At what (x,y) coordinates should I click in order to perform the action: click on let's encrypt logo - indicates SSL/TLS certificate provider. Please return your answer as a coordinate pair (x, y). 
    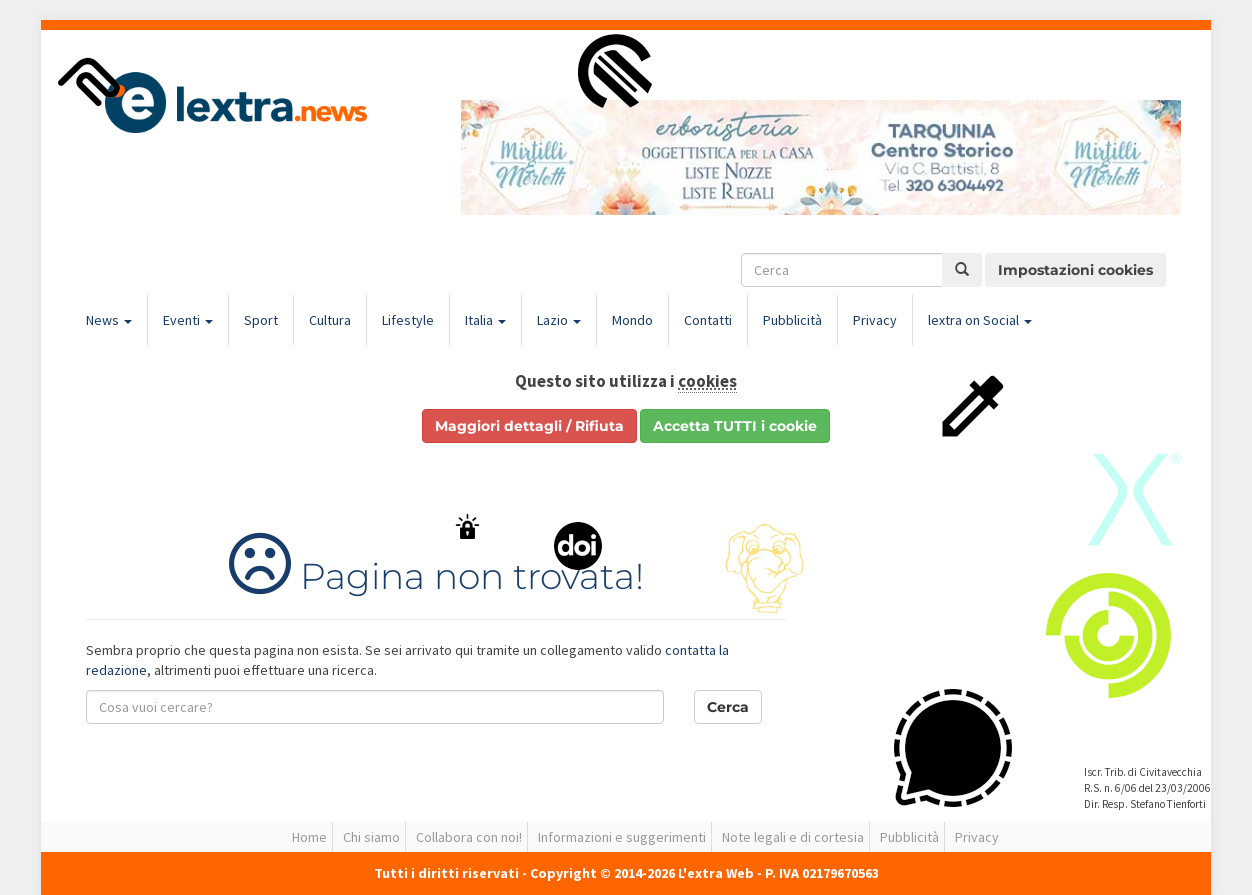
    Looking at the image, I should click on (467, 526).